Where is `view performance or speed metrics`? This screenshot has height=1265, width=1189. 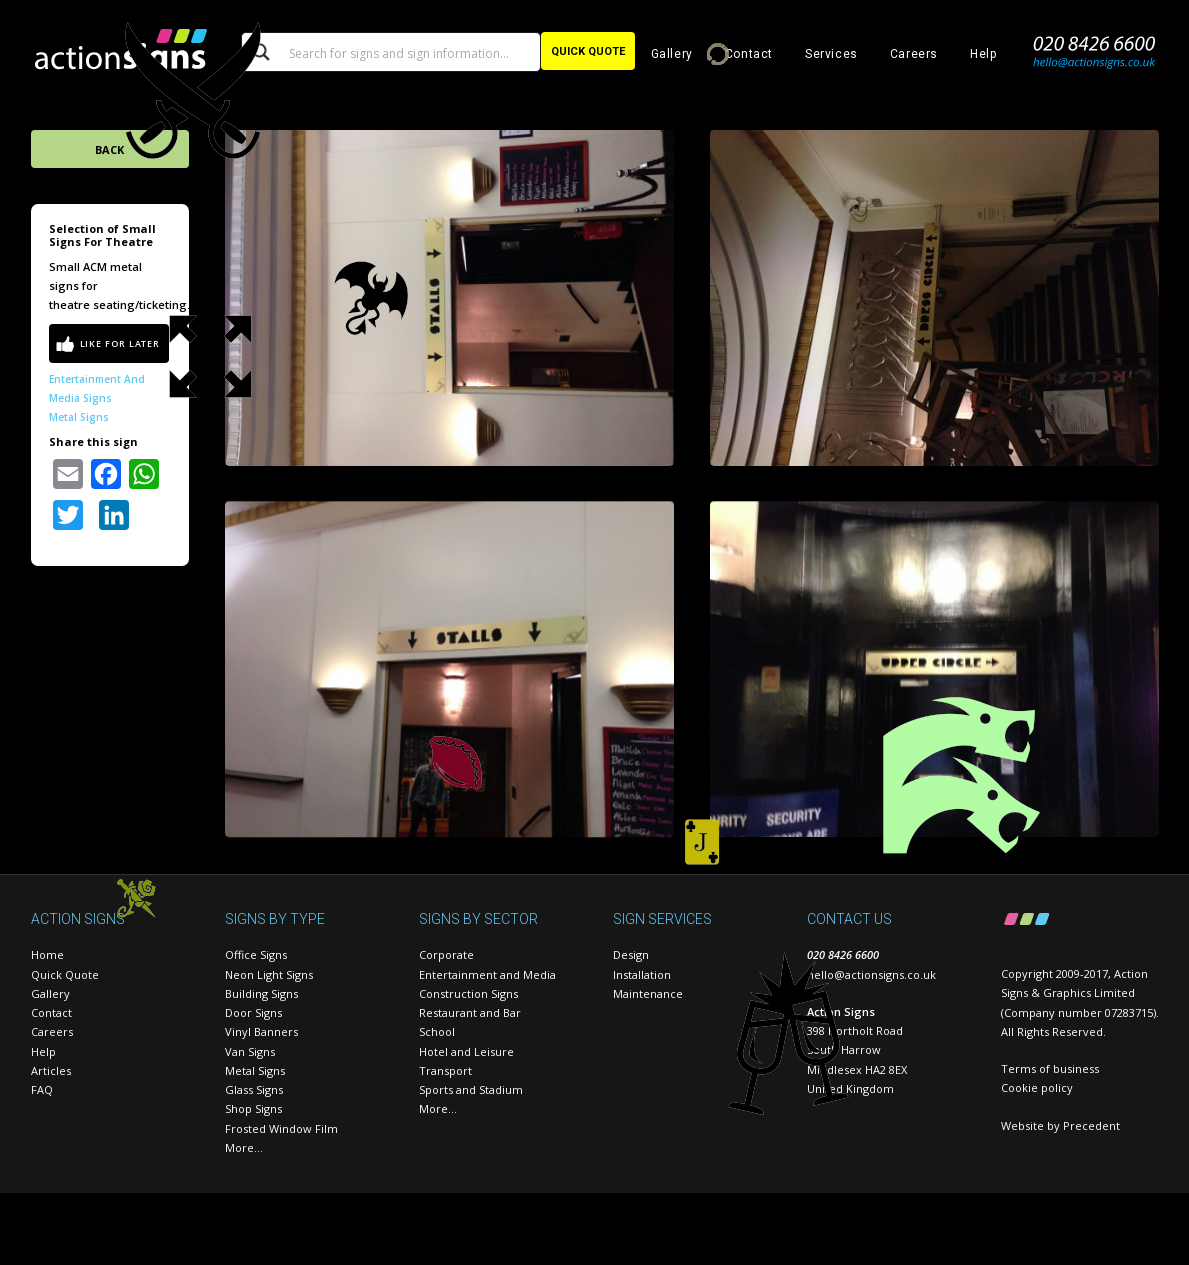
view performance or speed metrics is located at coordinates (718, 54).